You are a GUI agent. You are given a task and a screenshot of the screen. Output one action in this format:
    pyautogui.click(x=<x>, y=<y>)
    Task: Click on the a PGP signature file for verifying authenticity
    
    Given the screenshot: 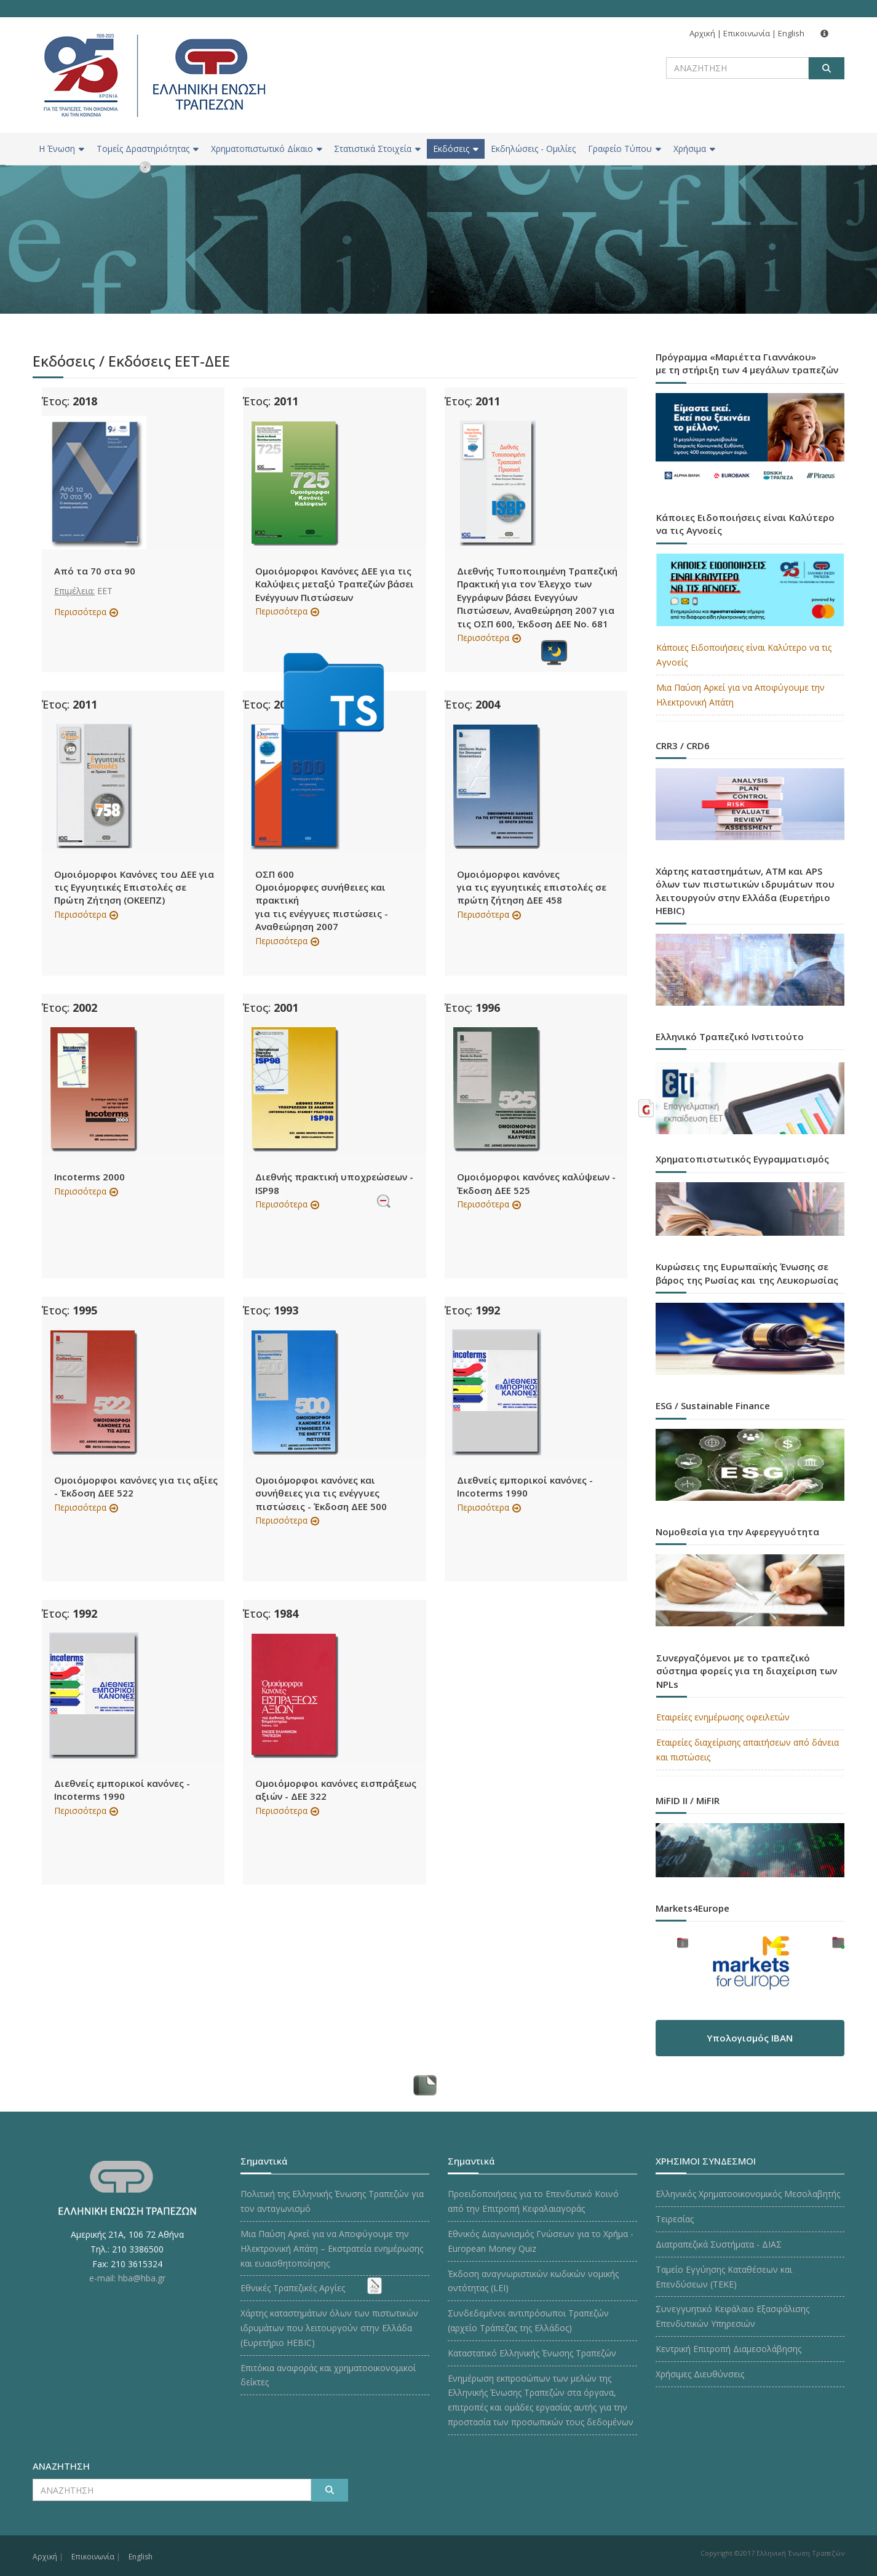 What is the action you would take?
    pyautogui.click(x=375, y=2286)
    